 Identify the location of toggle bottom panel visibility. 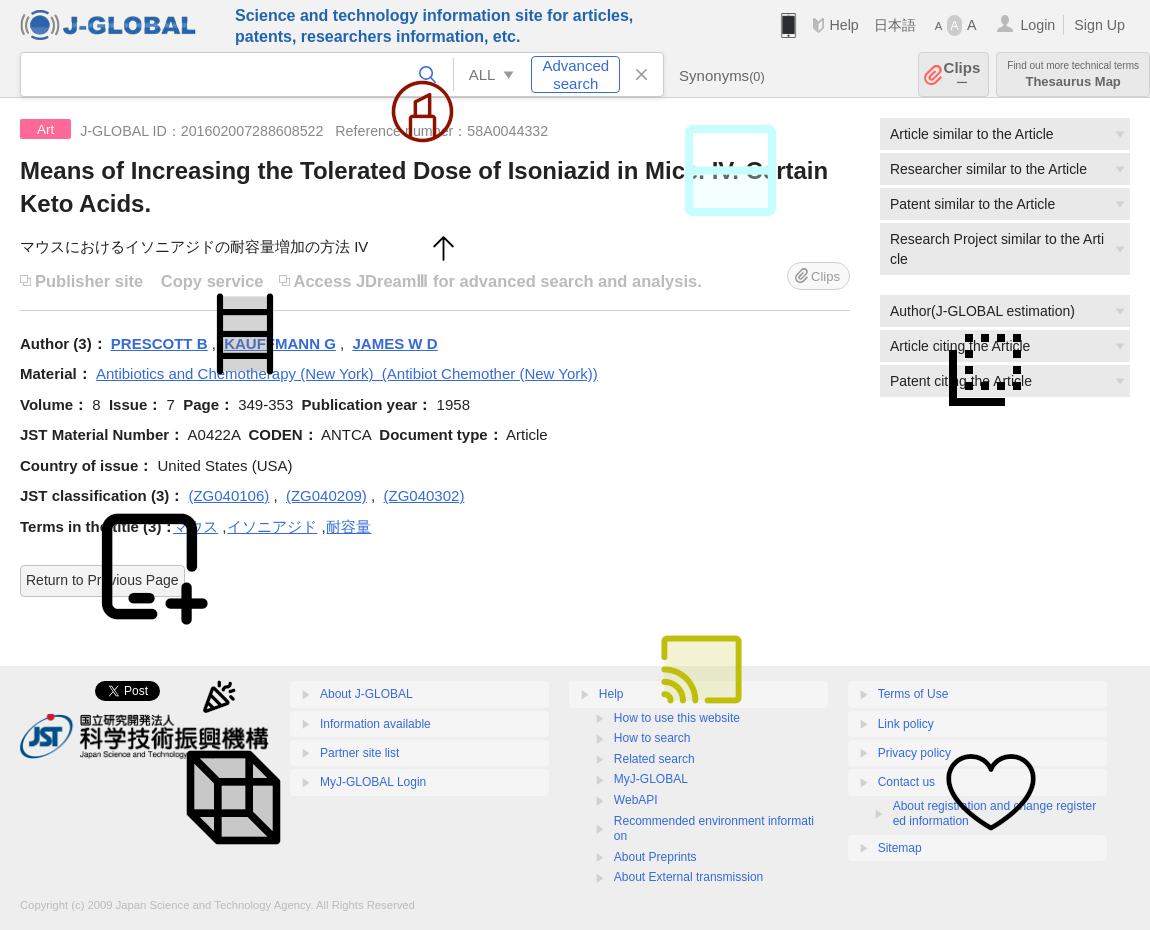
(730, 170).